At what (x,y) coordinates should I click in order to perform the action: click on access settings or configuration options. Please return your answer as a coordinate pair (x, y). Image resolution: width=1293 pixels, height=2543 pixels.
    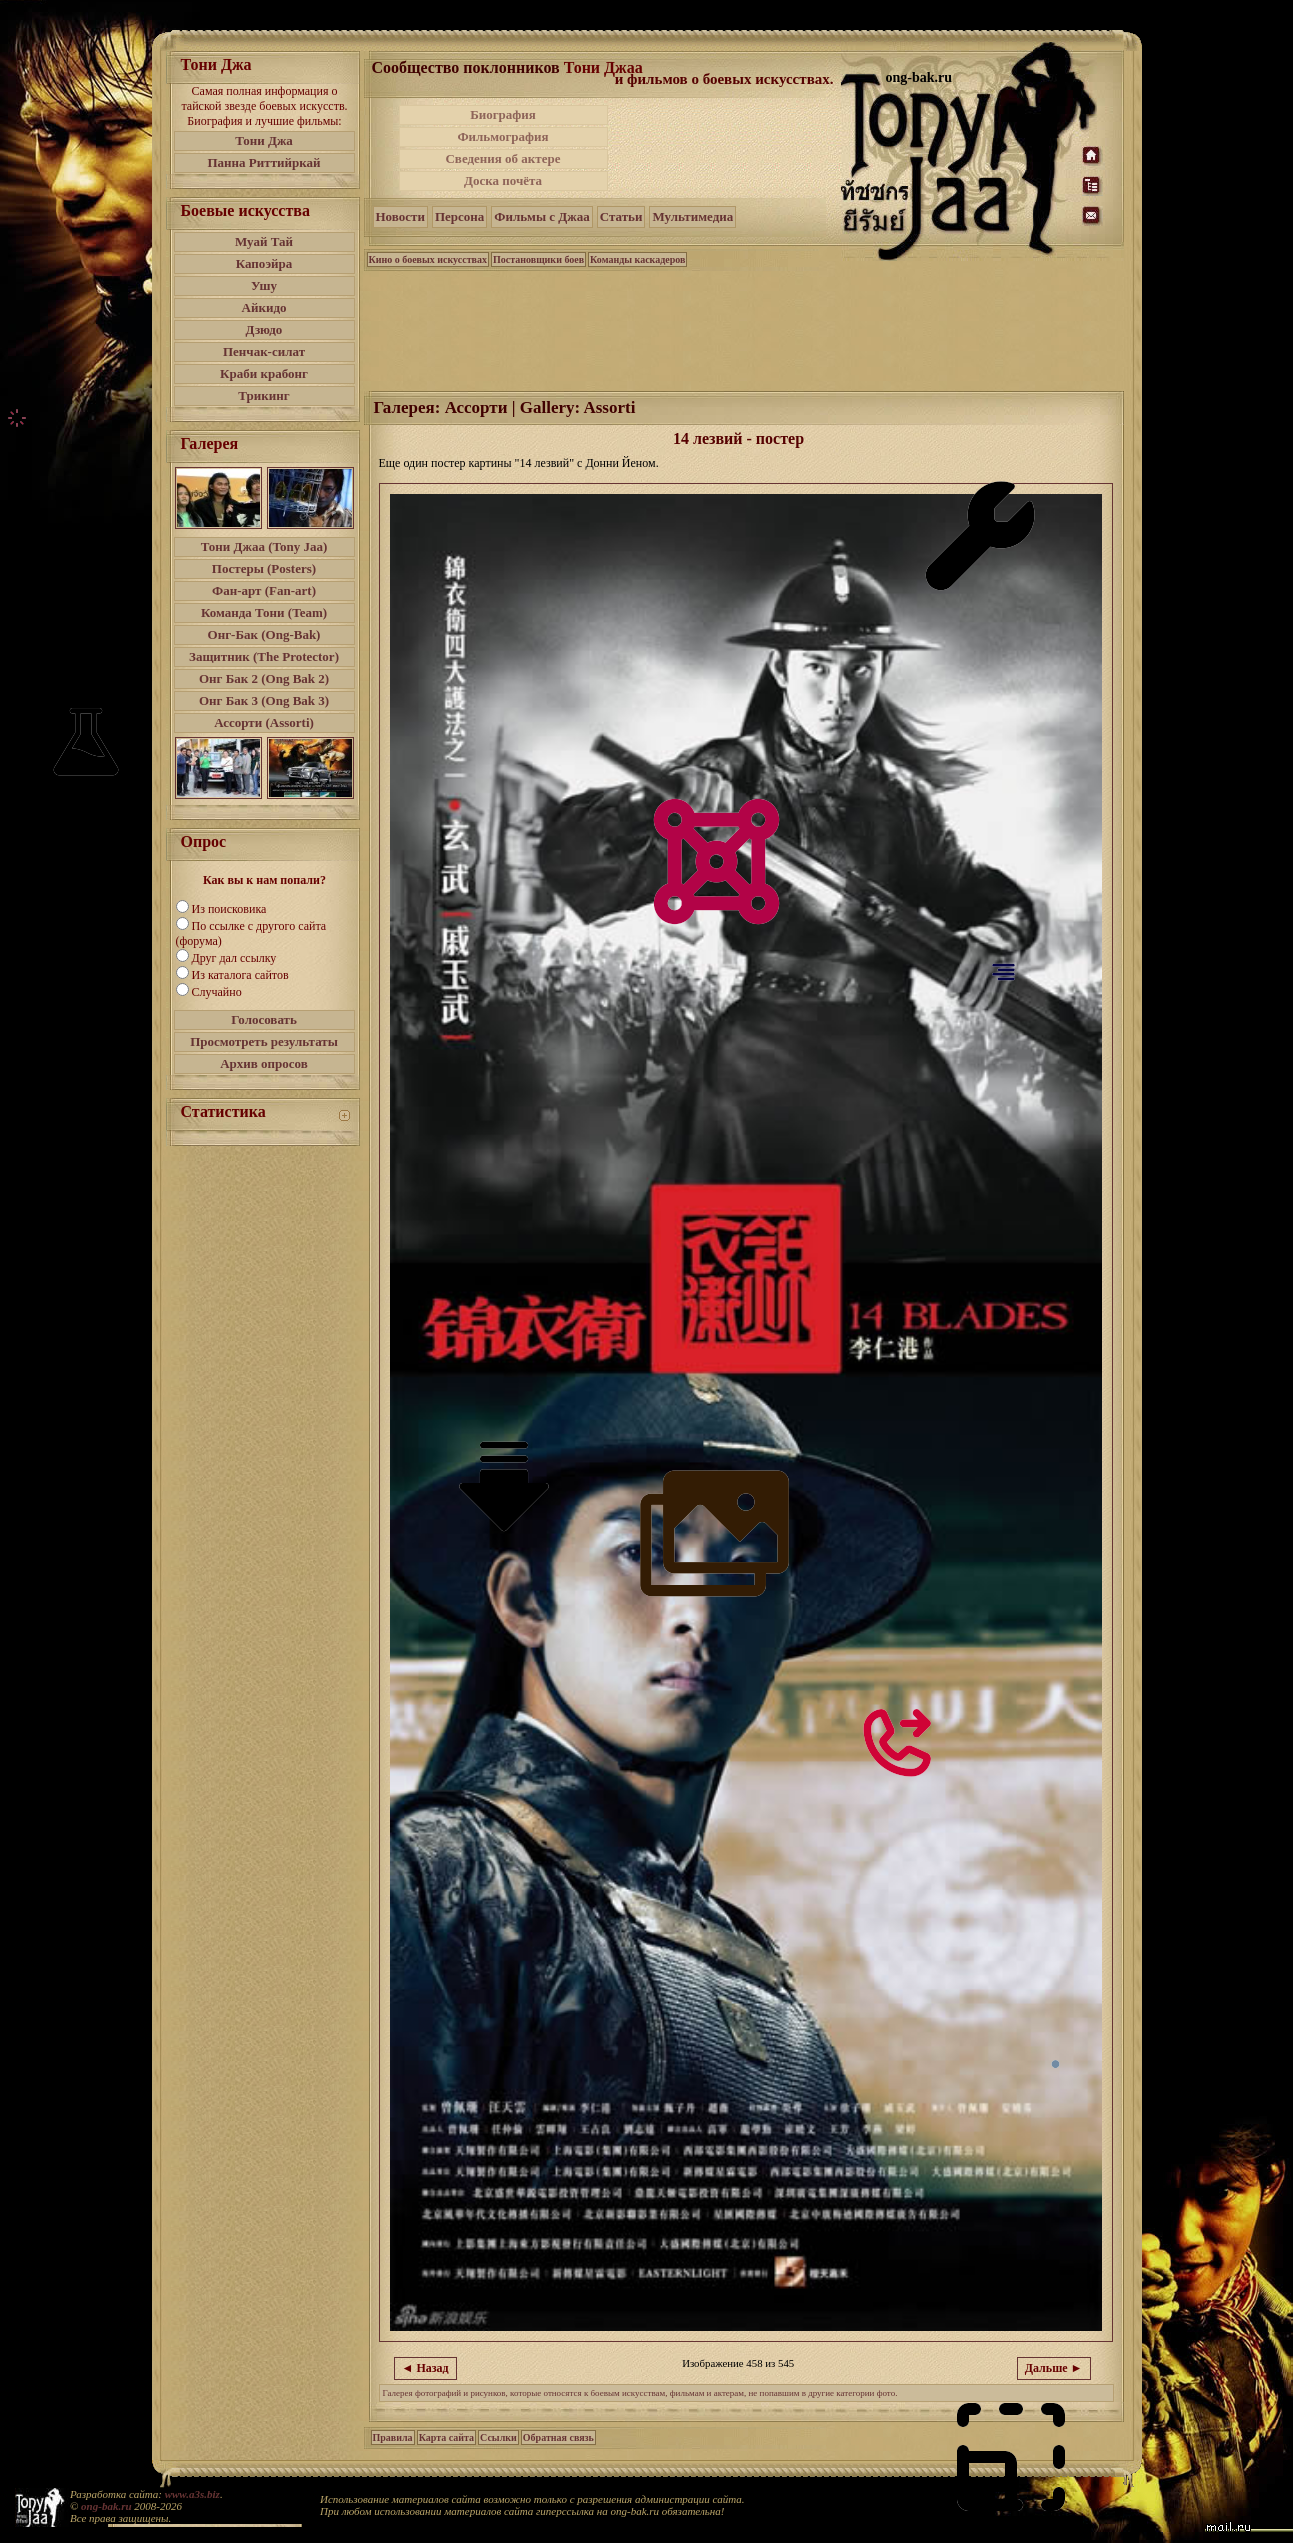
    Looking at the image, I should click on (981, 535).